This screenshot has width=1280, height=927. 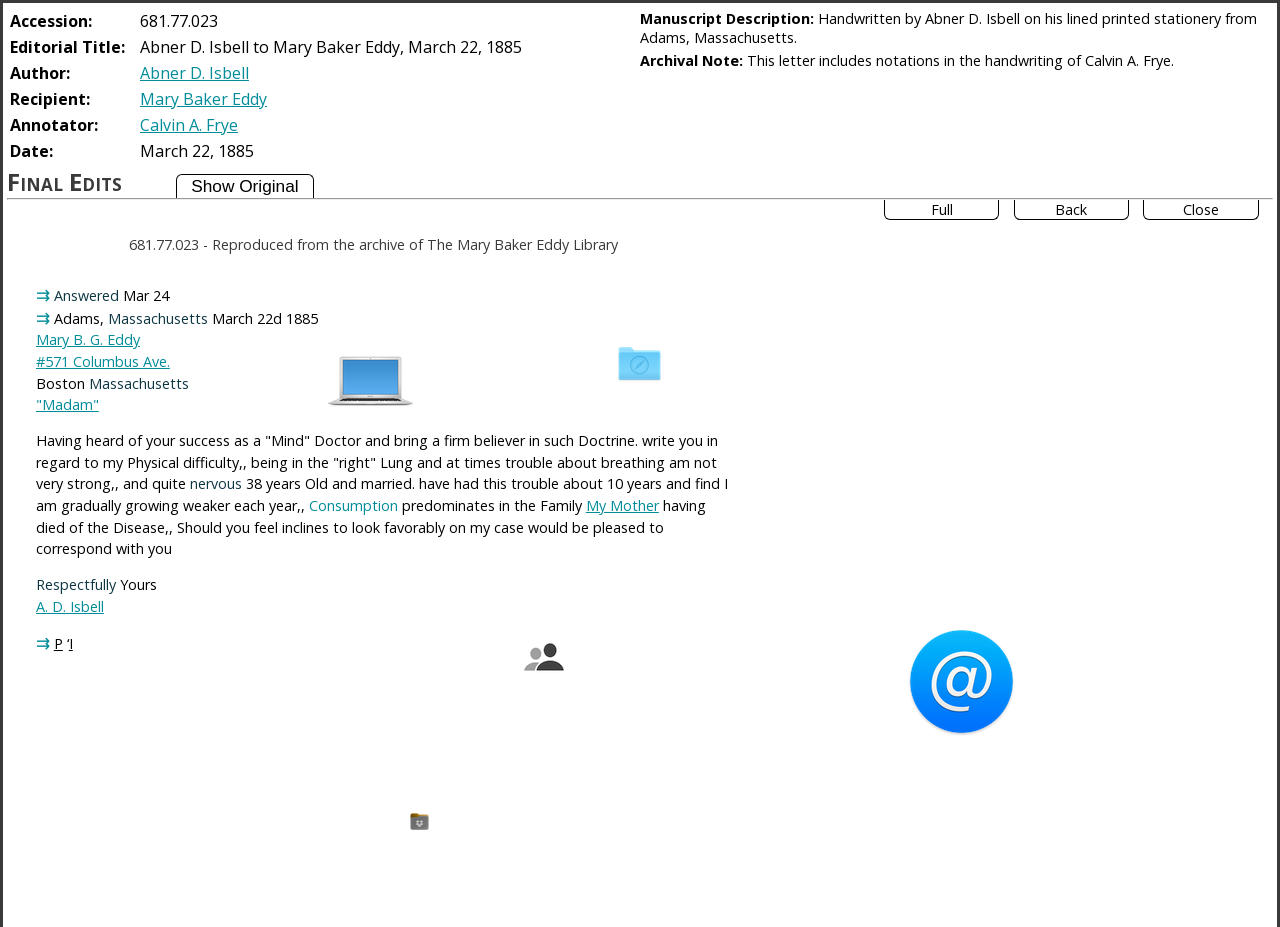 I want to click on view group or shared folder, so click(x=544, y=653).